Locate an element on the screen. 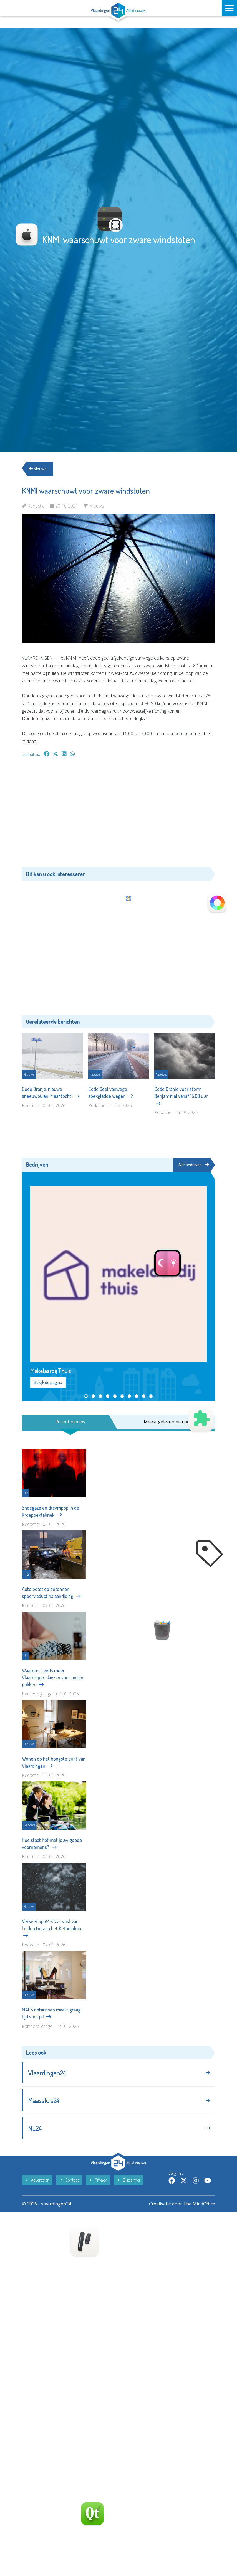  open trash to view deleted files is located at coordinates (162, 1630).